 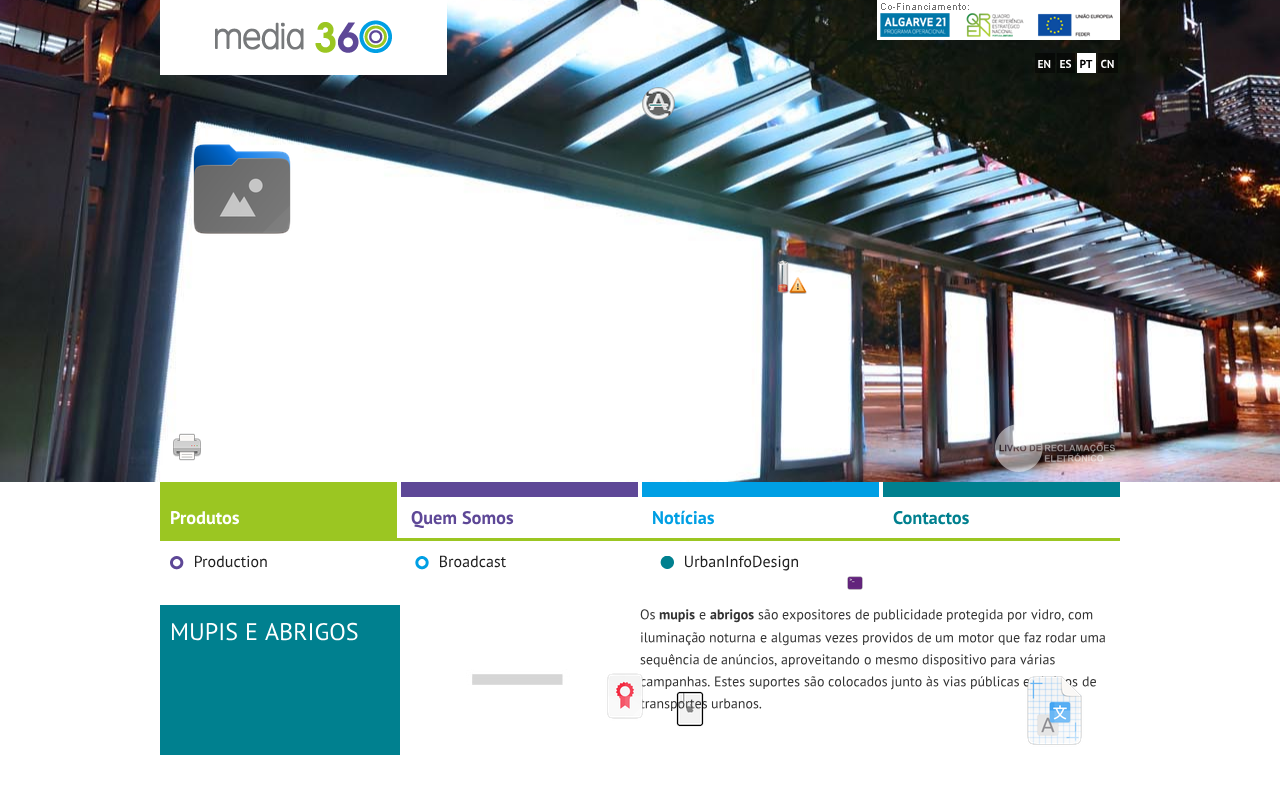 I want to click on open root terminal with administrator privileges, so click(x=855, y=583).